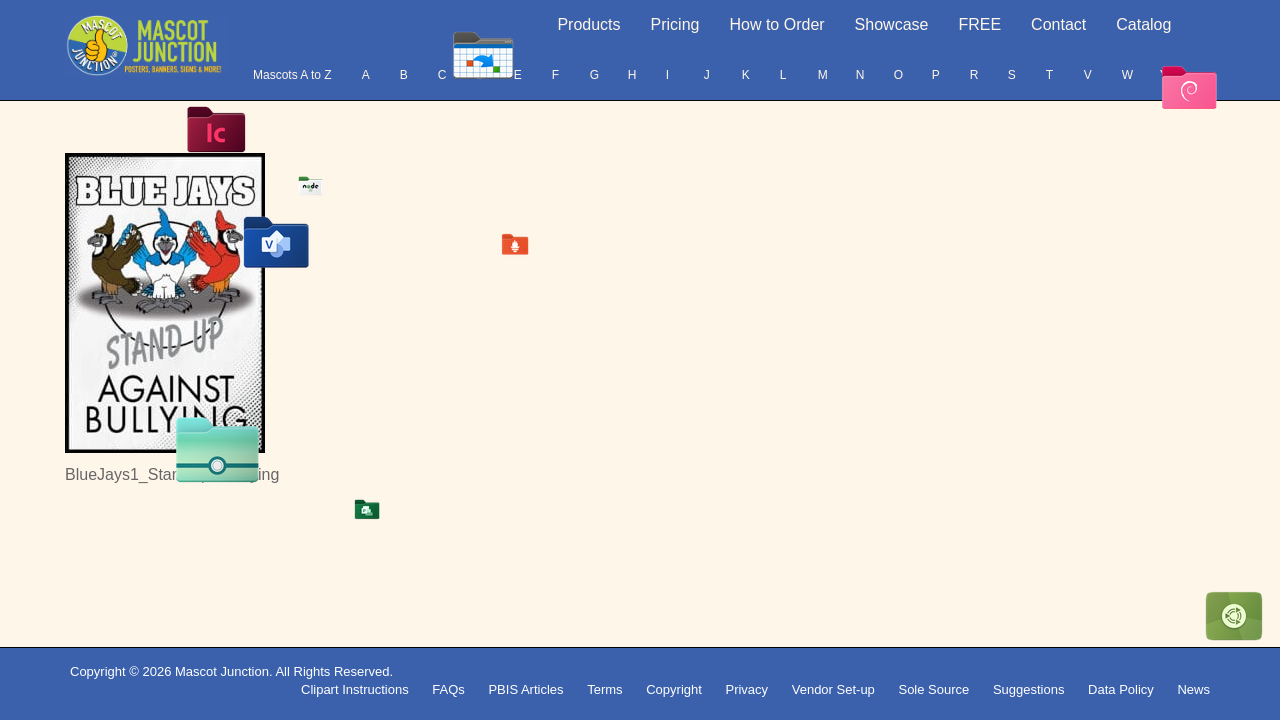 This screenshot has height=720, width=1280. I want to click on open folder containing pokémon game files, so click(217, 452).